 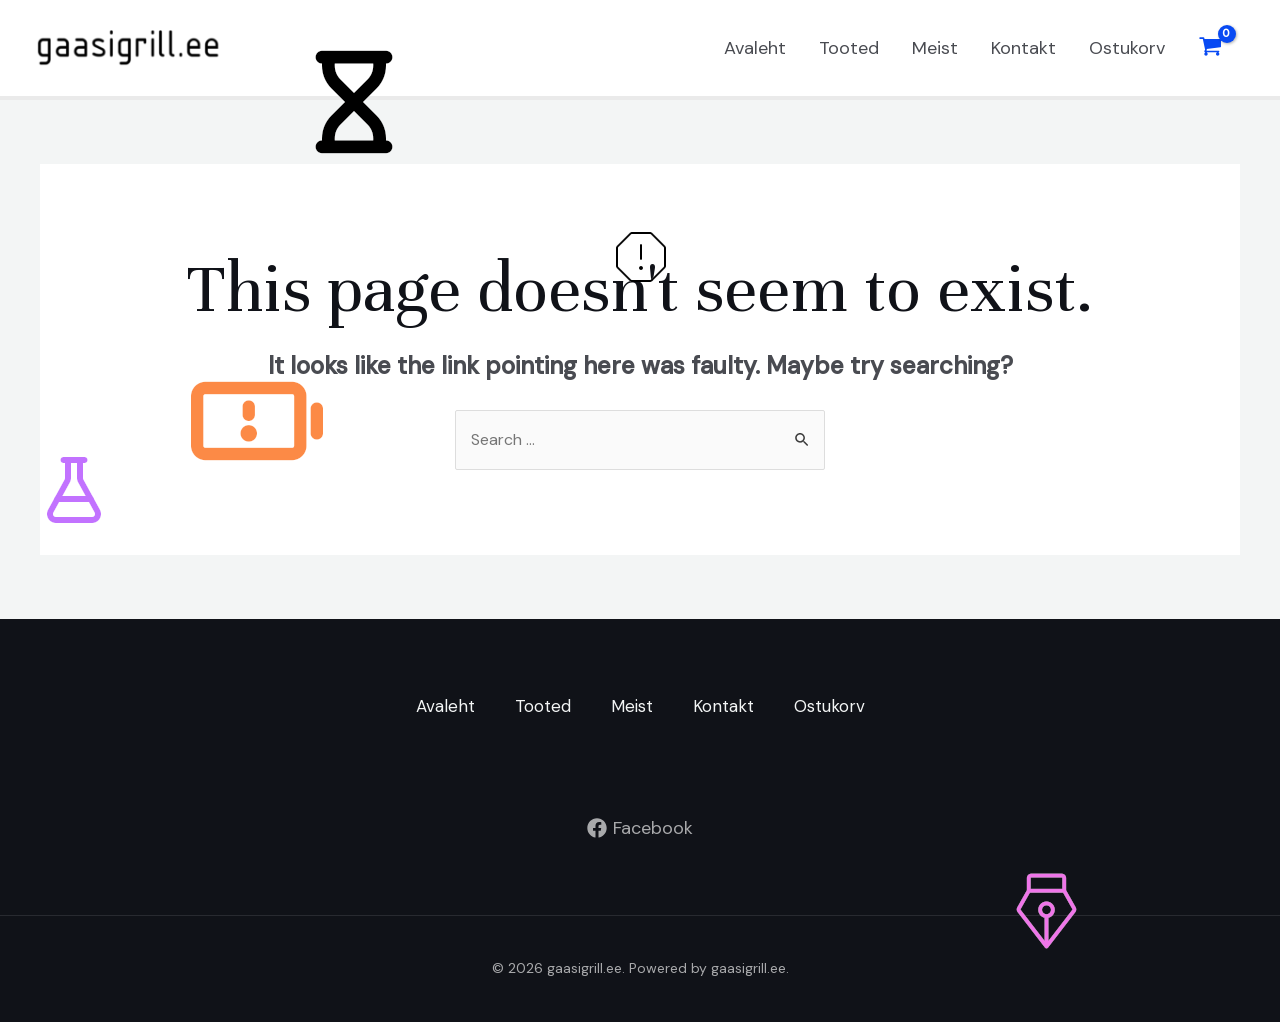 I want to click on indicates a loading or waiting state, so click(x=354, y=102).